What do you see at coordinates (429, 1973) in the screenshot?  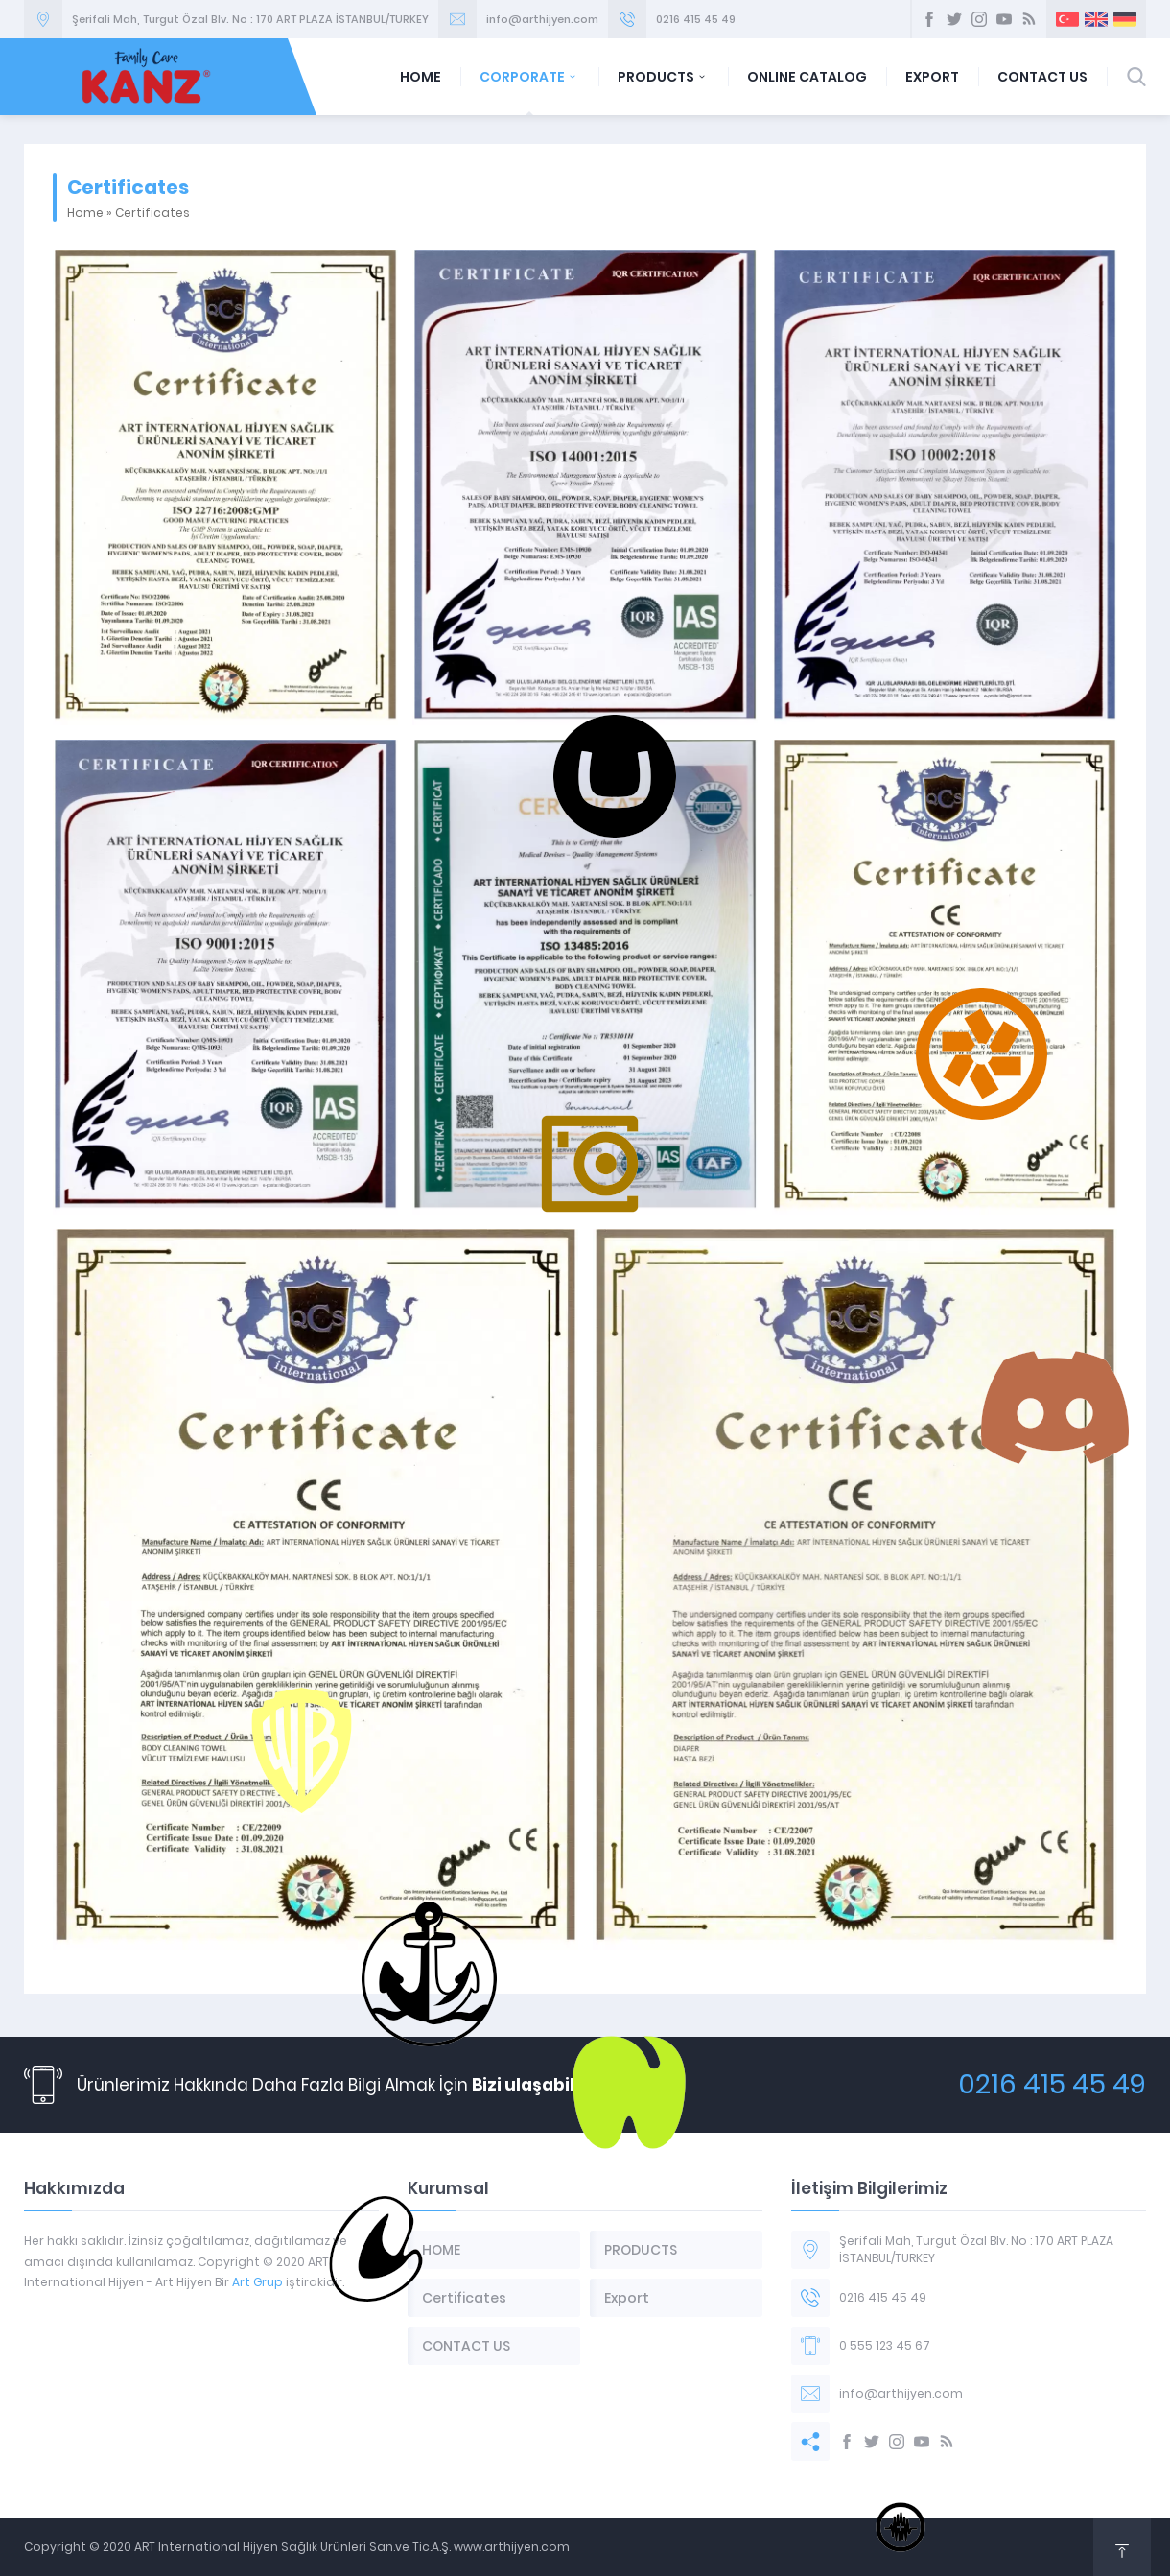 I see `oxc javascript toolchain logo` at bounding box center [429, 1973].